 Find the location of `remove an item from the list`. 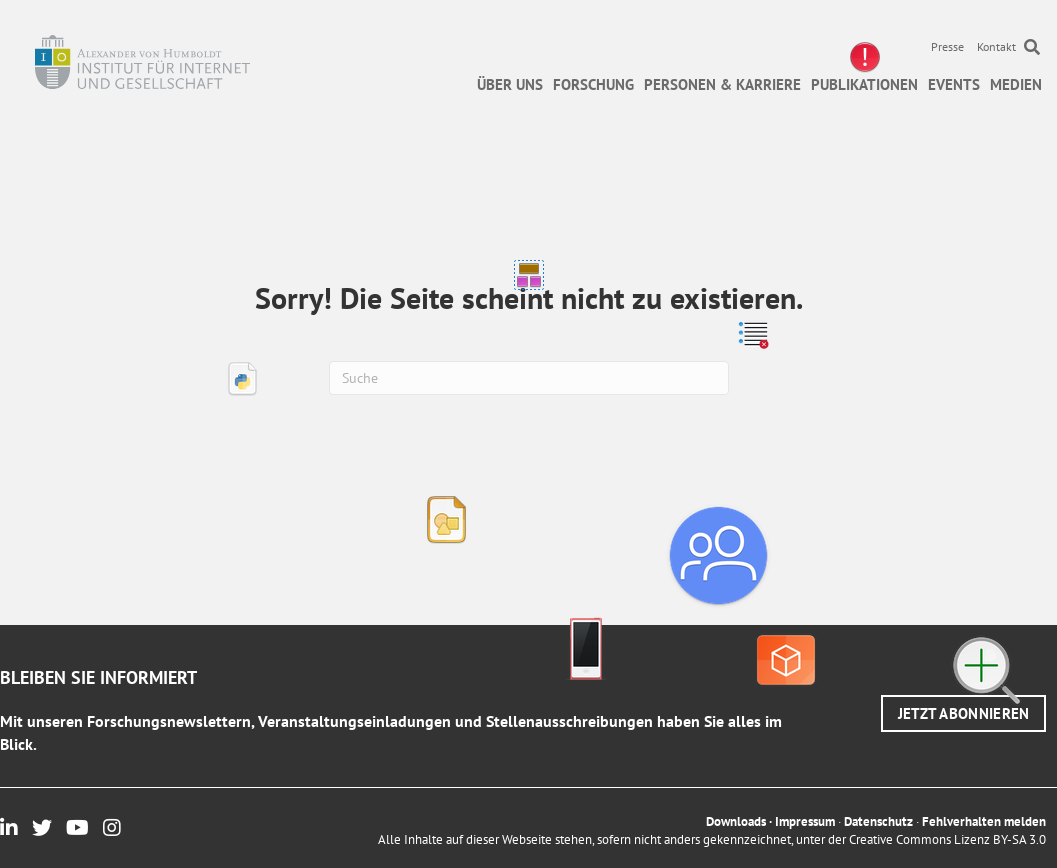

remove an item from the list is located at coordinates (753, 334).